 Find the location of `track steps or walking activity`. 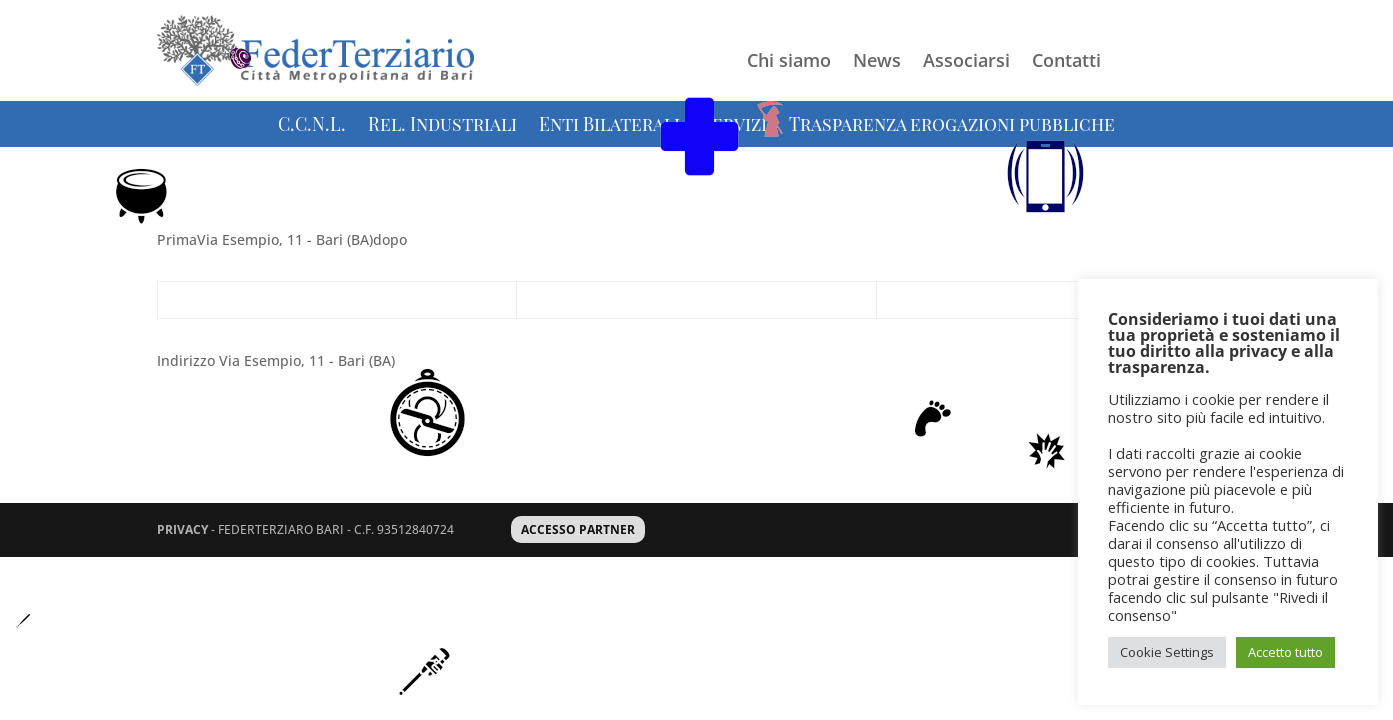

track steps or walking activity is located at coordinates (932, 418).